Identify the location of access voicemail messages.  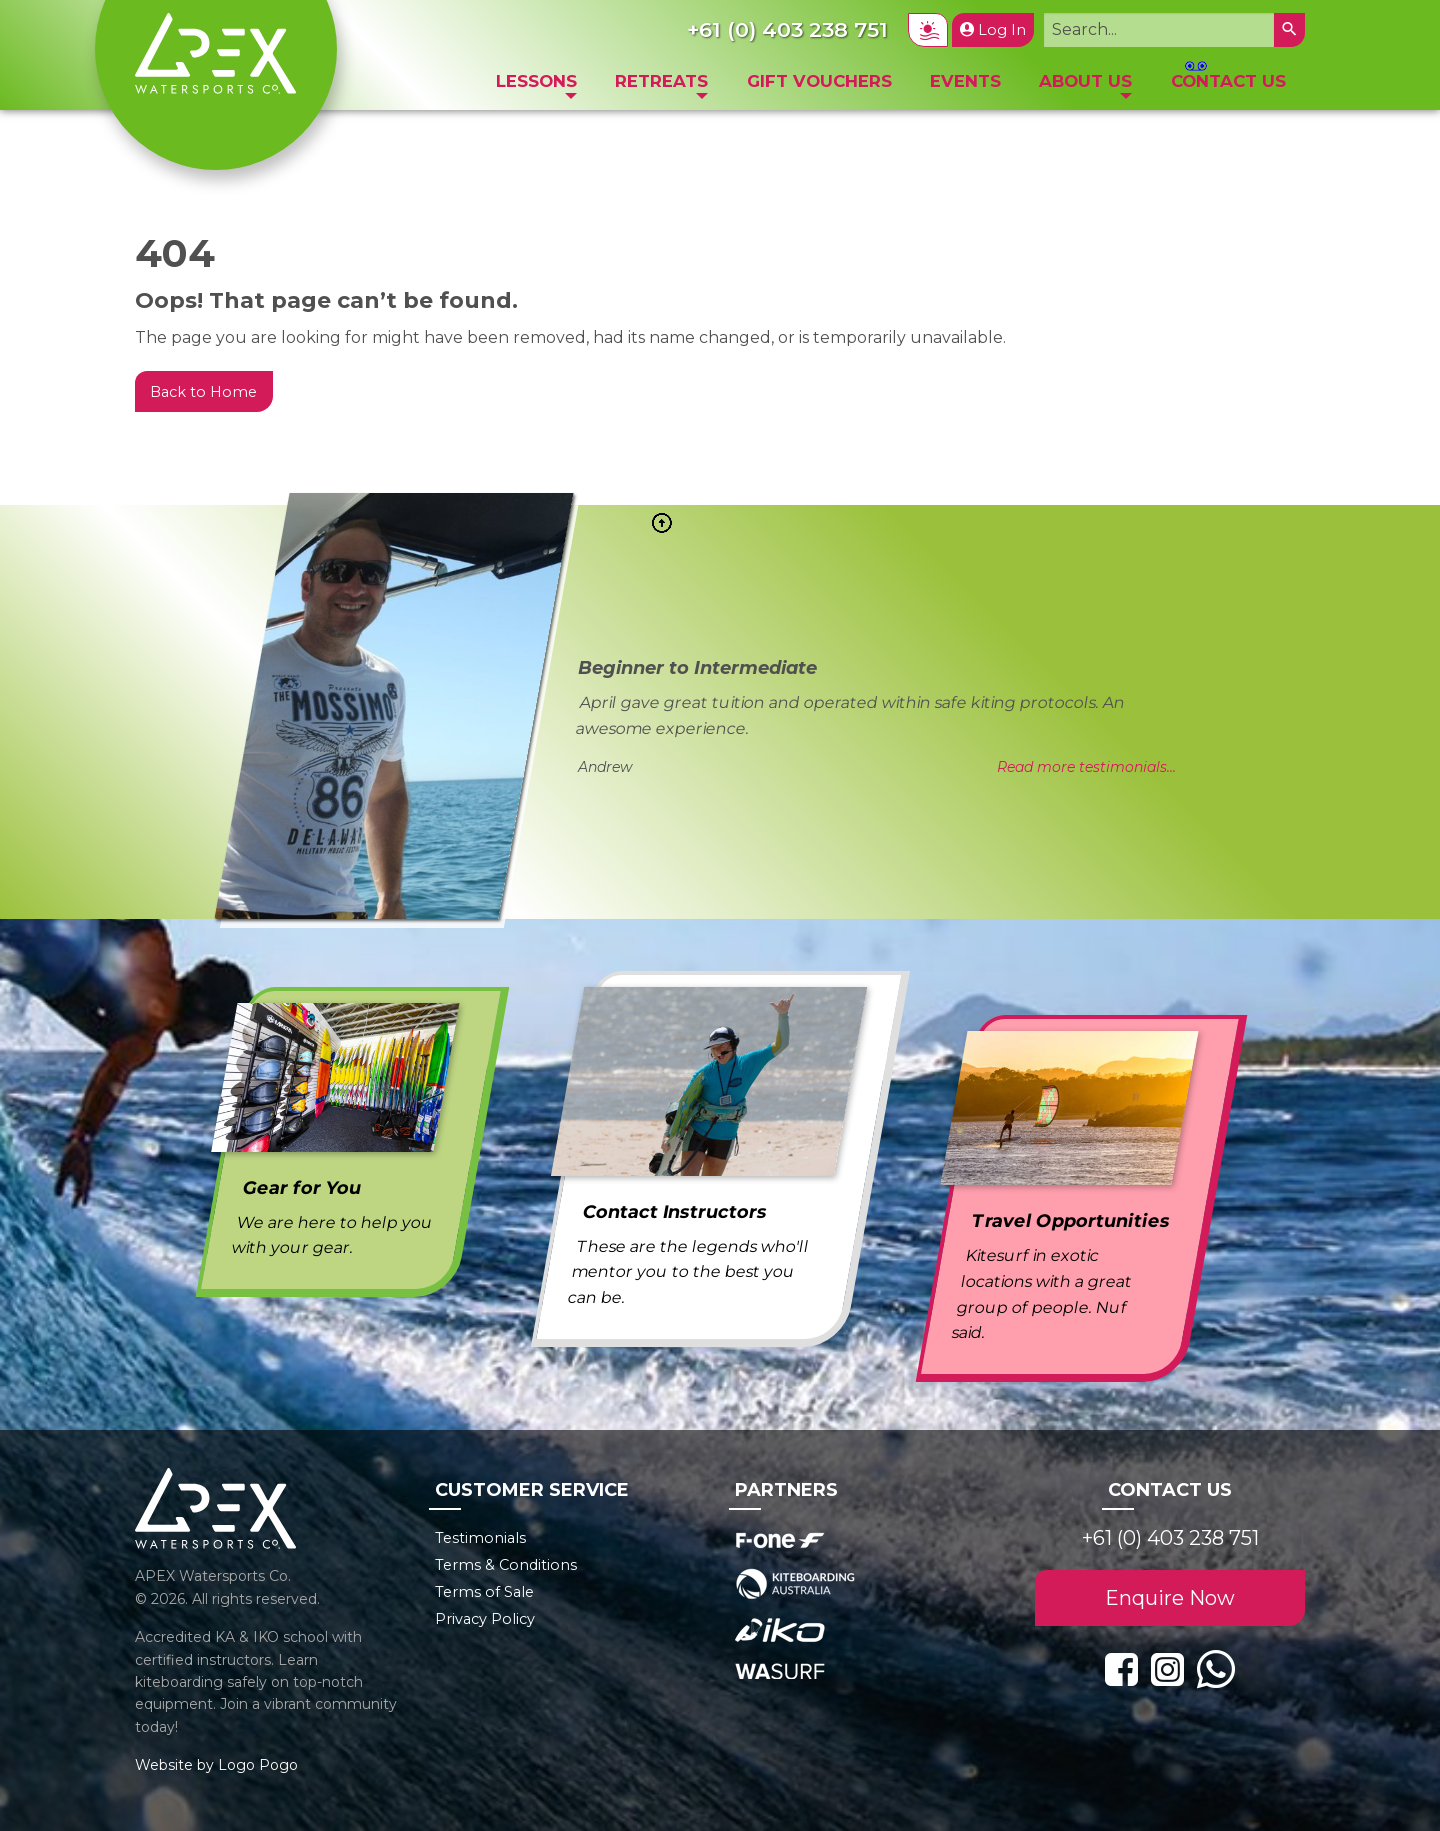
(1196, 66).